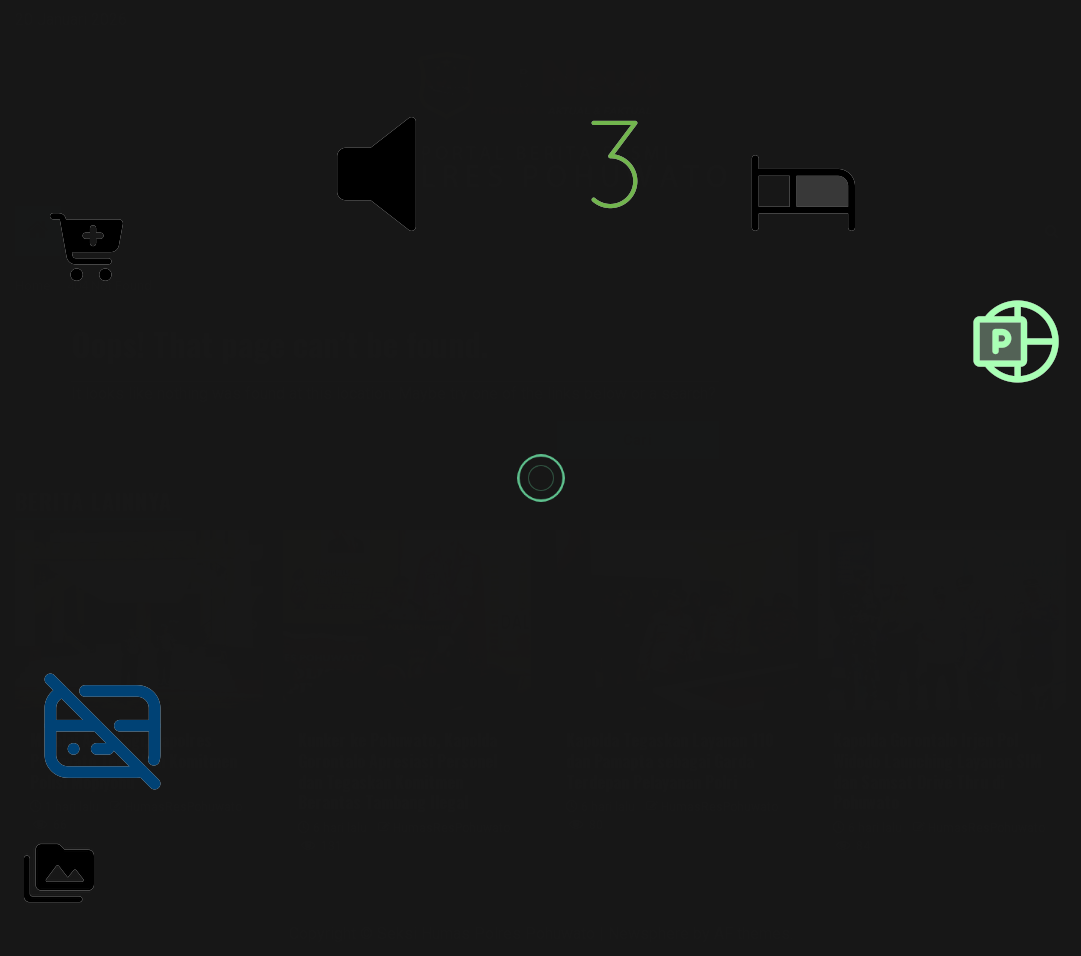  I want to click on payment method disabled or unavailable, so click(102, 731).